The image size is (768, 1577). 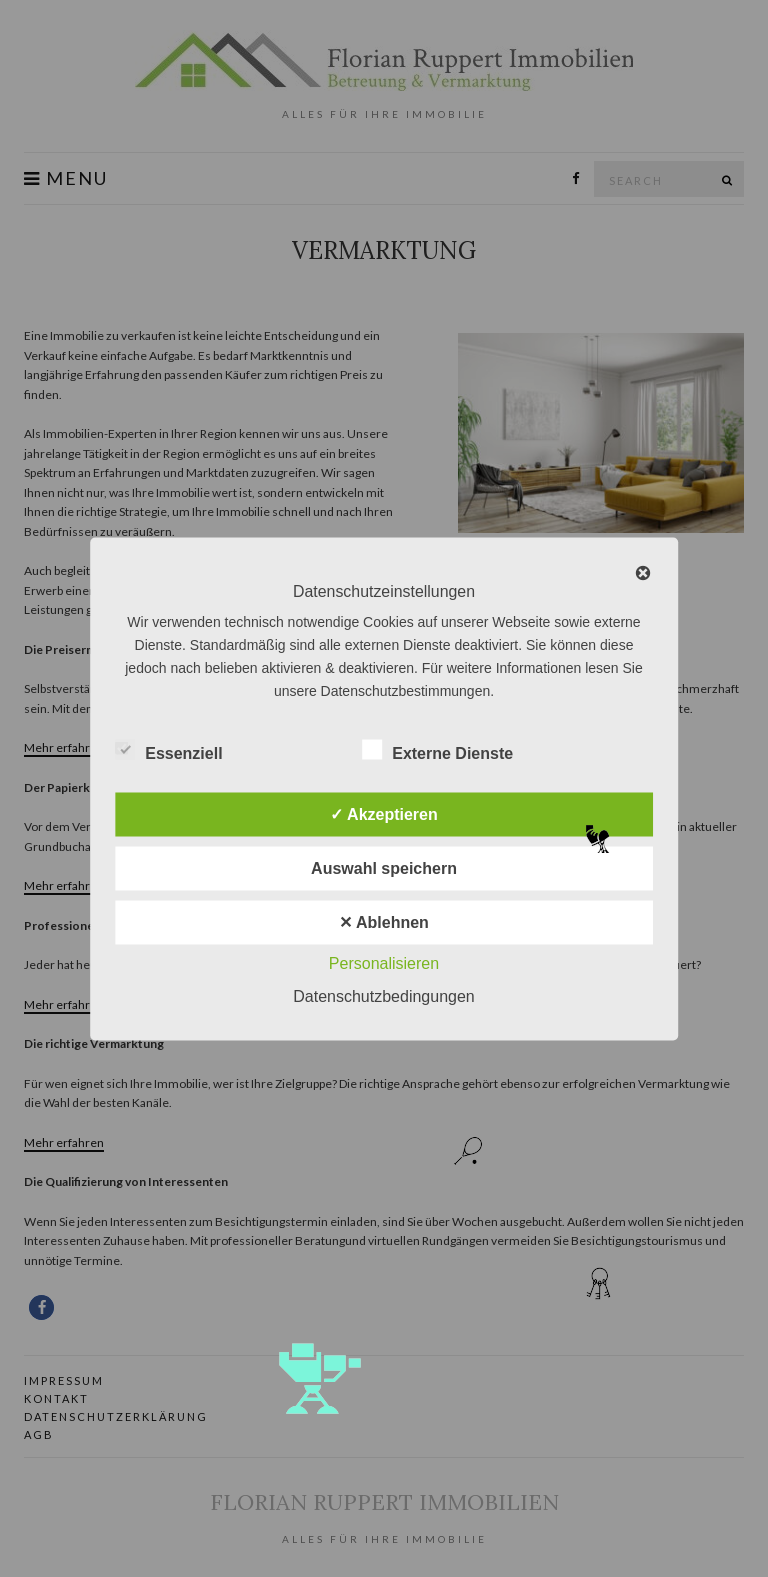 I want to click on access tennis or racket sports games, so click(x=468, y=1151).